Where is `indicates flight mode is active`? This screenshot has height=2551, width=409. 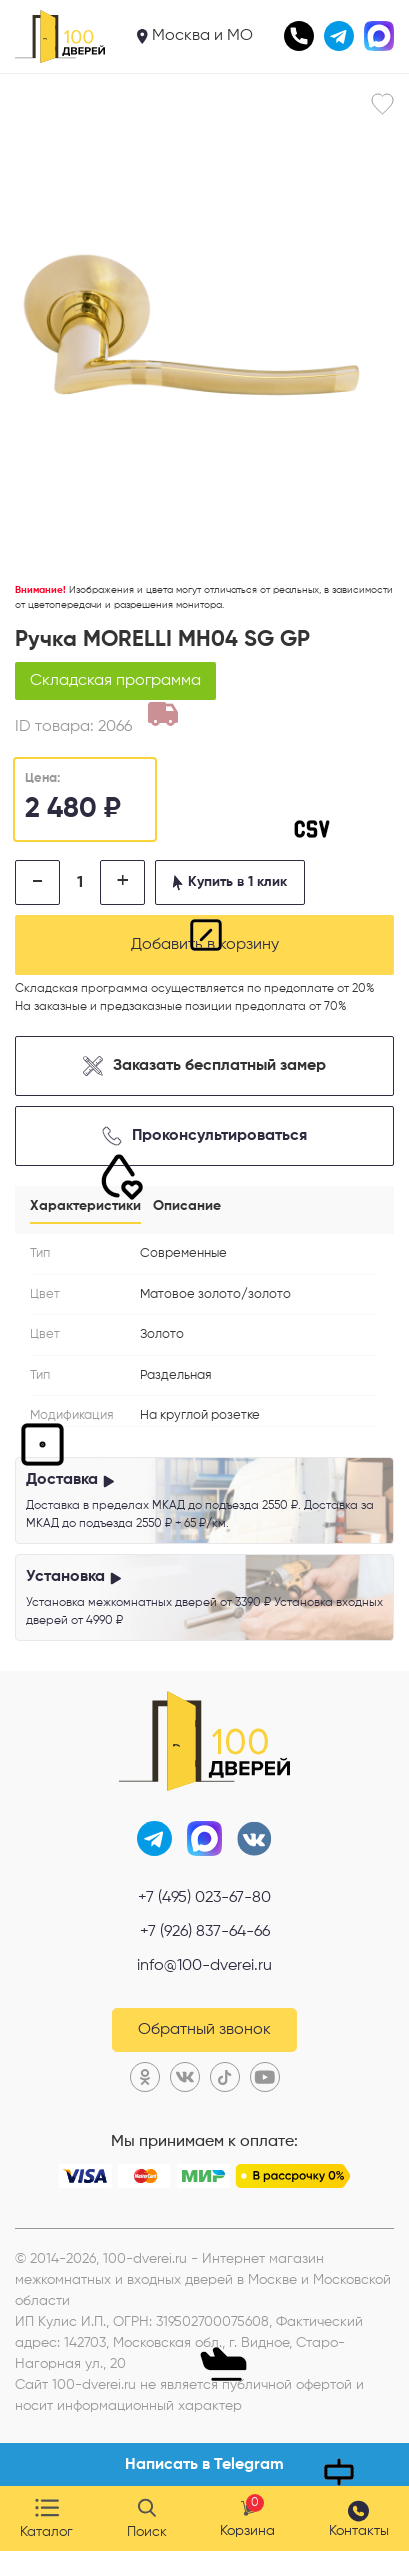 indicates flight mode is active is located at coordinates (223, 2362).